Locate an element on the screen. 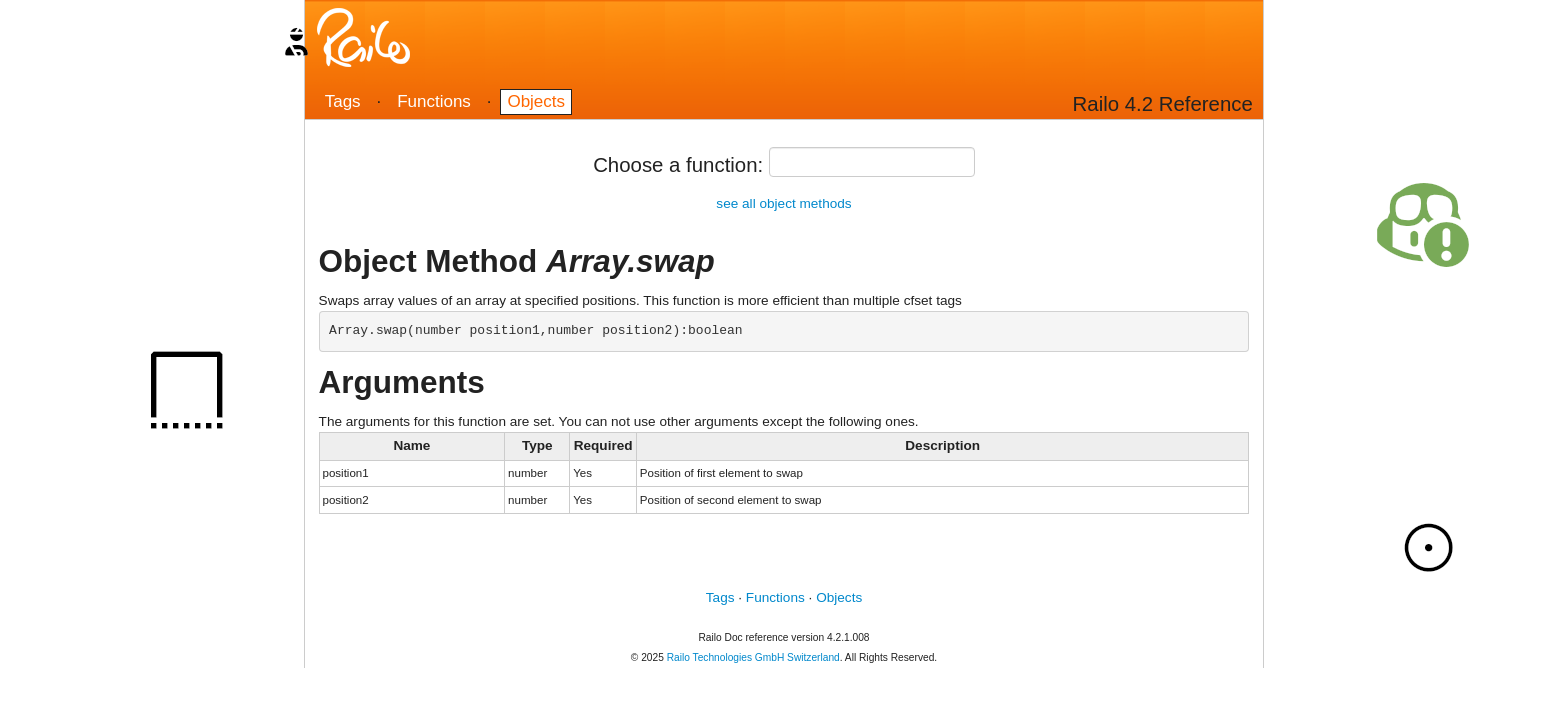 This screenshot has height=720, width=1568. indicates a warning or issue with GitHub Copilot is located at coordinates (1423, 225).